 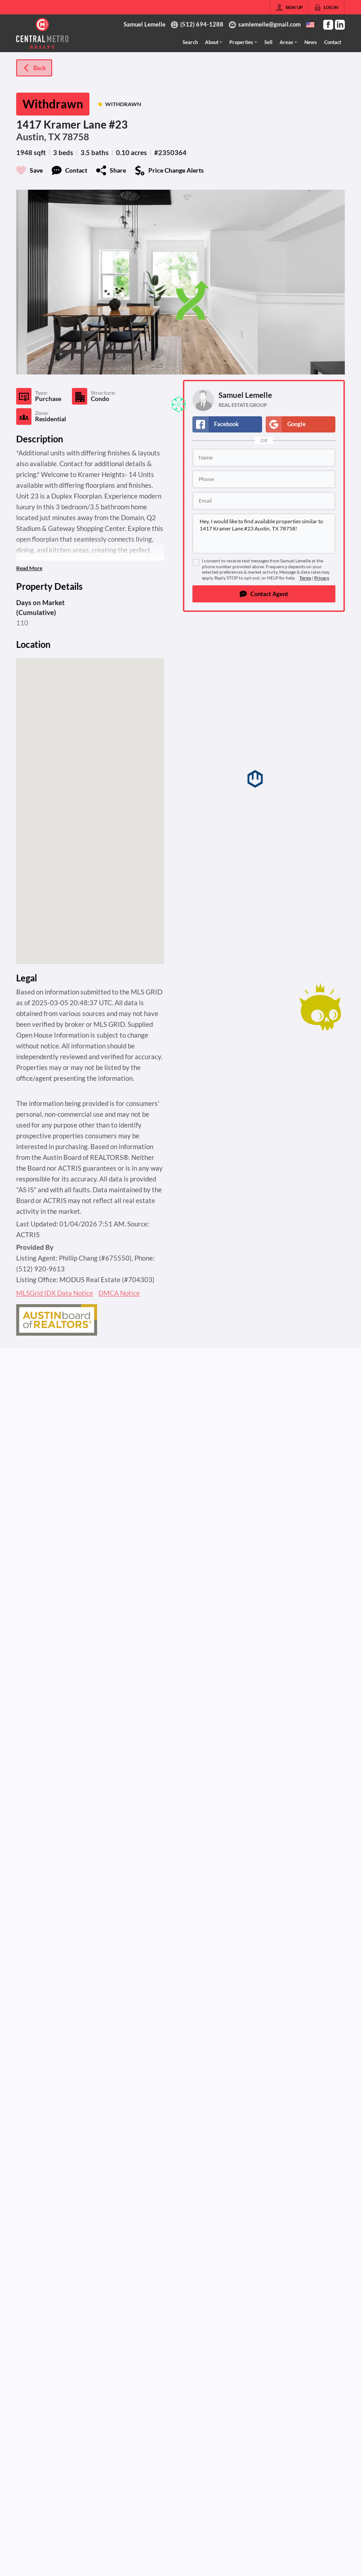 I want to click on skeleton ui framework logo, so click(x=320, y=1007).